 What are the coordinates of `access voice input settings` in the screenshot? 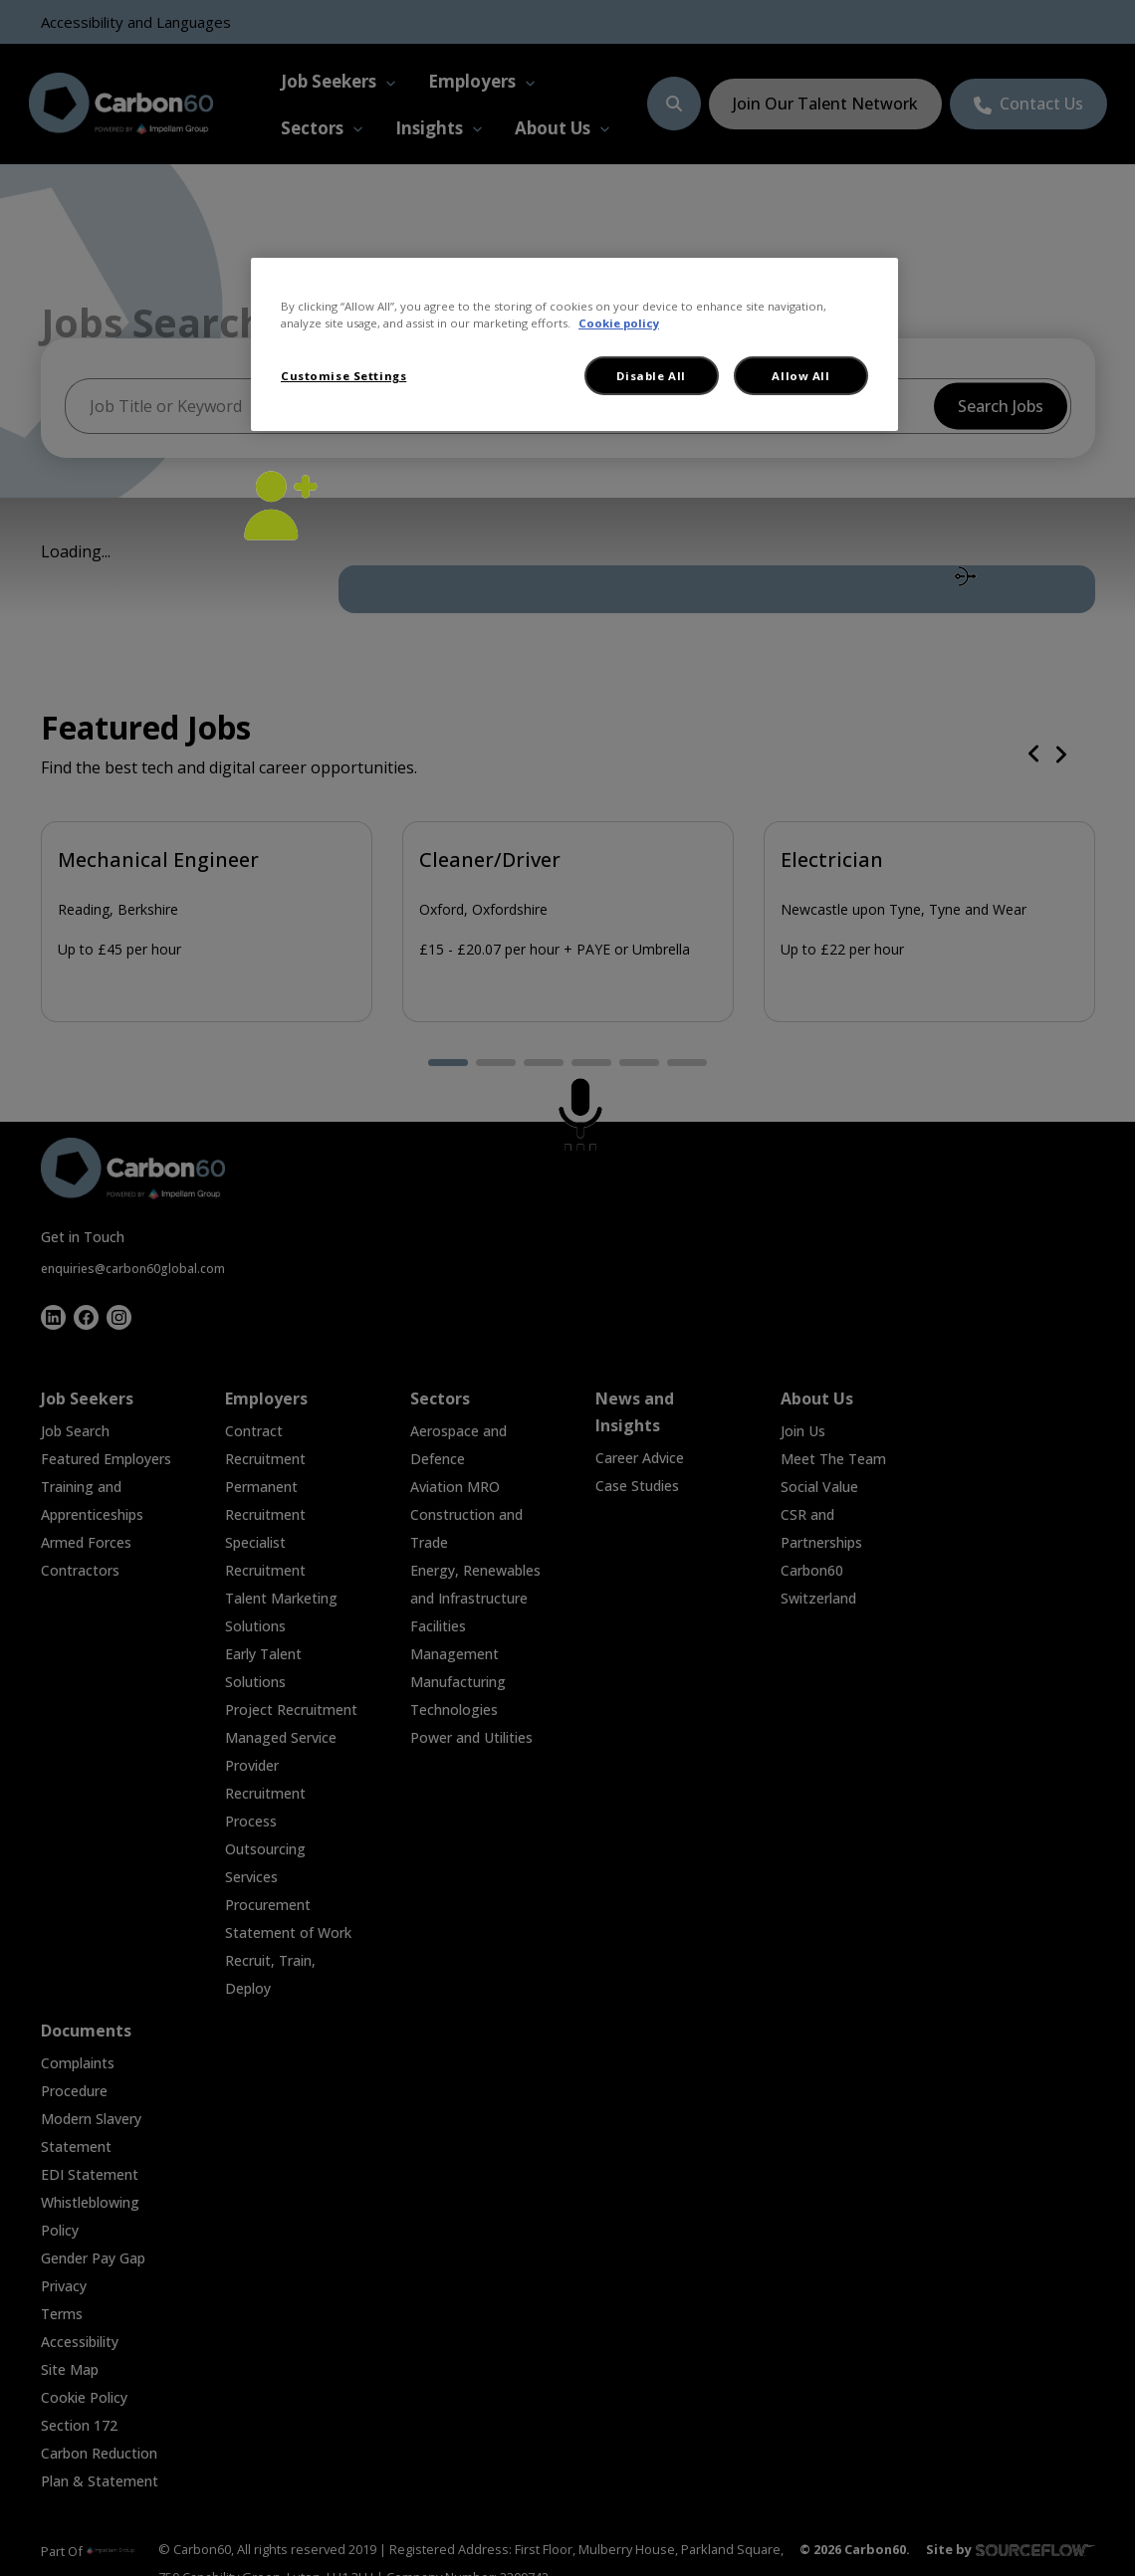 It's located at (580, 1113).